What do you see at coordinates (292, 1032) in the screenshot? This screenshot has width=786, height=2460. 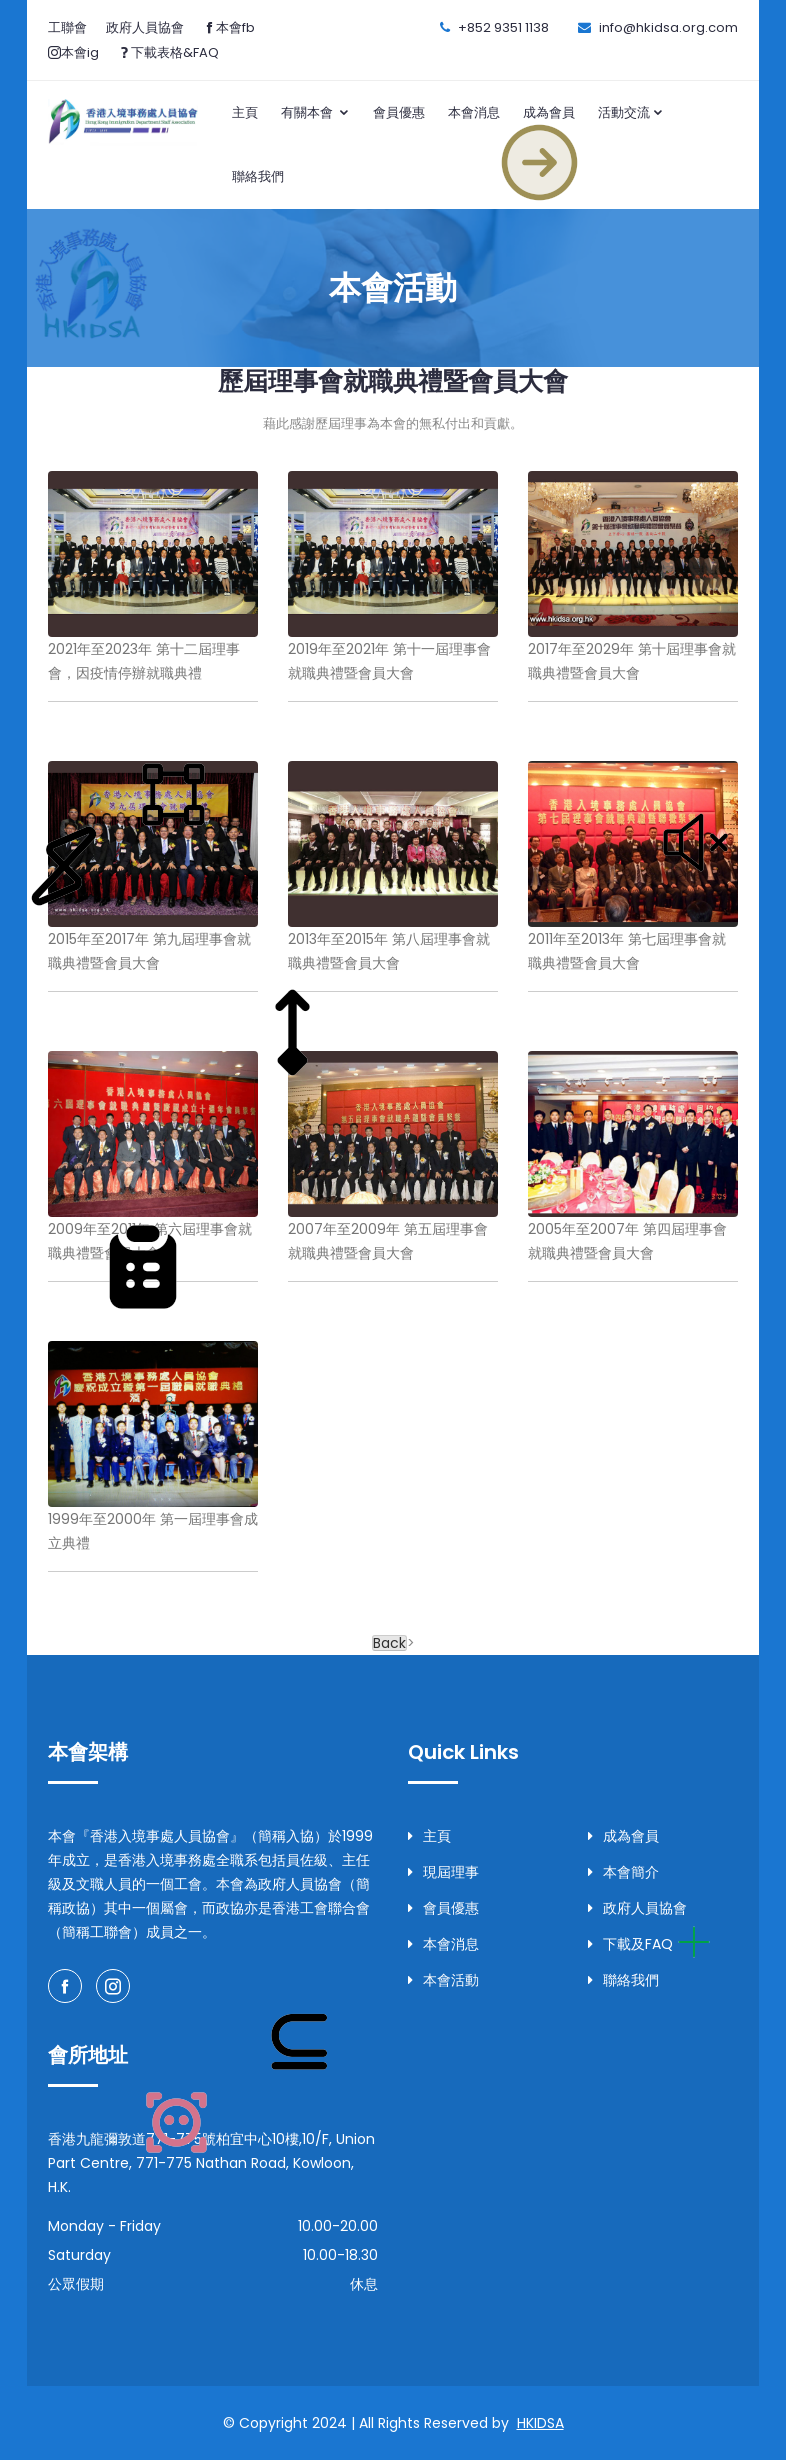 I see `move item to top priority` at bounding box center [292, 1032].